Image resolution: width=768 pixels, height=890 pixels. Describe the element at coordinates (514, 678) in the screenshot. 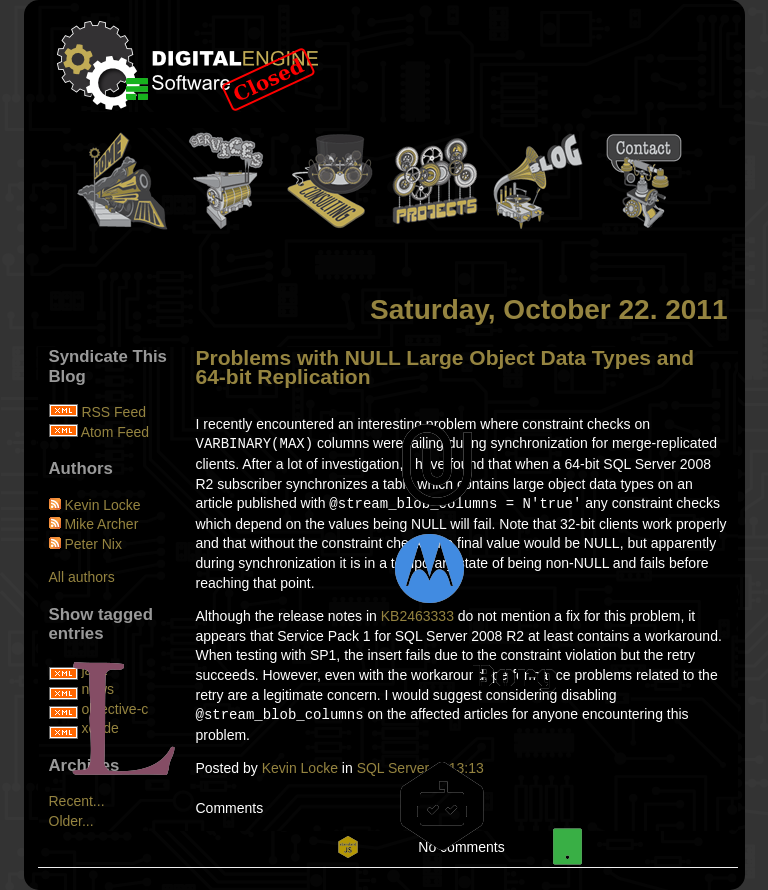

I see `open borgbackup application` at that location.